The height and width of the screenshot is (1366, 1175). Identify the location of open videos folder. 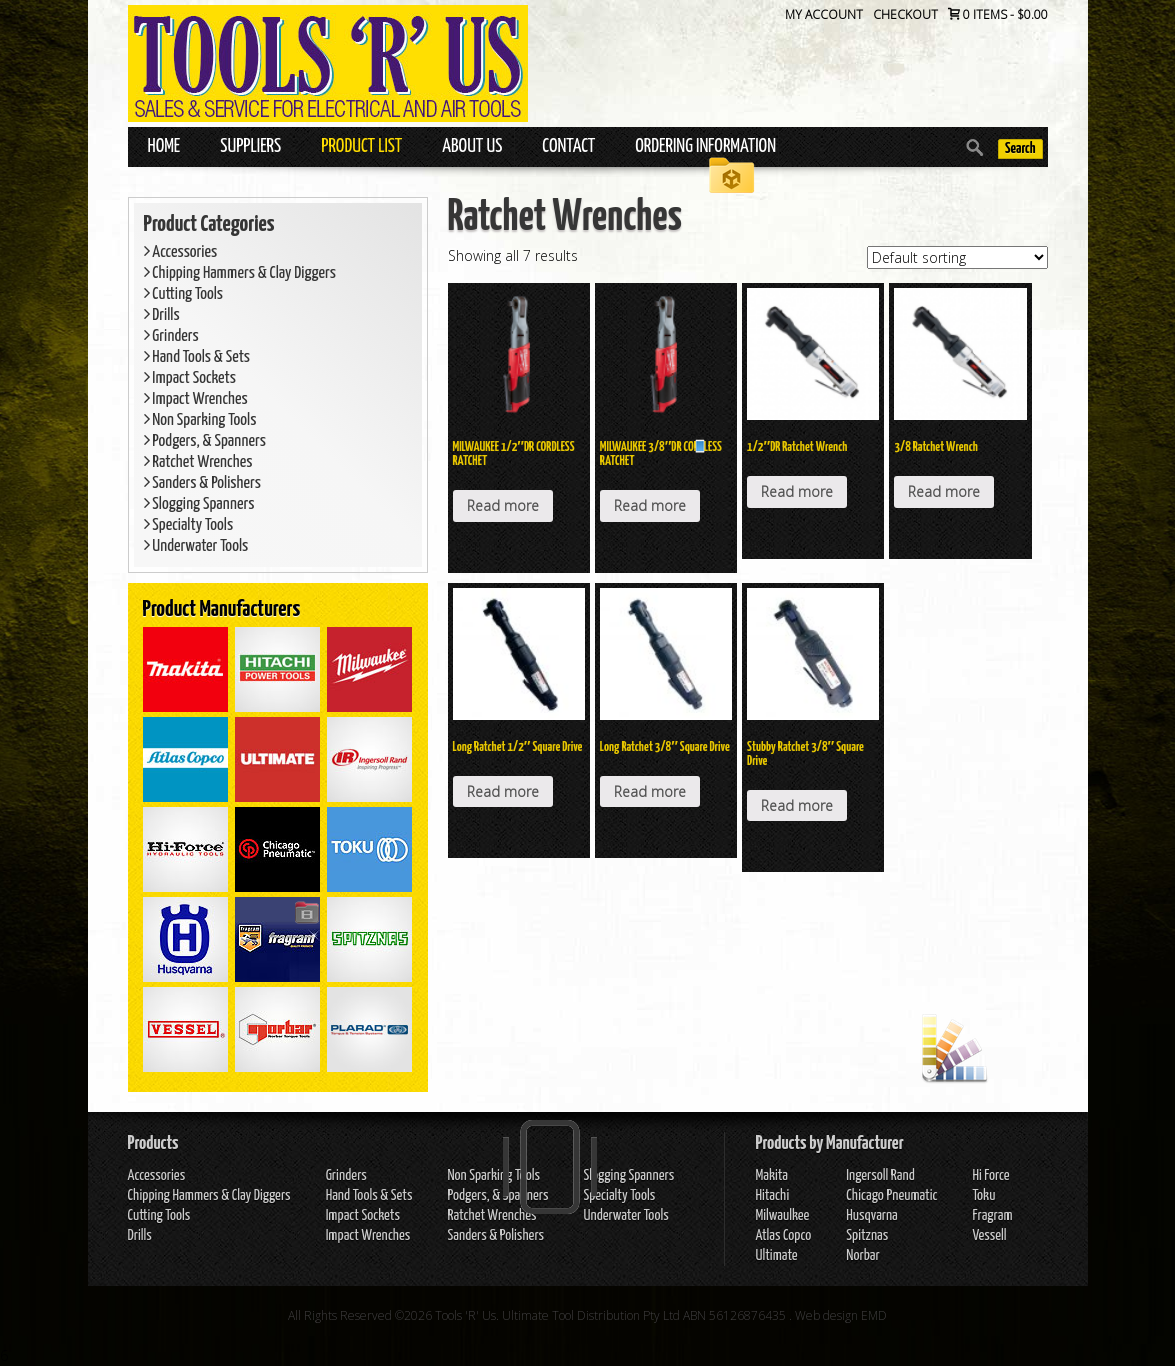
(307, 912).